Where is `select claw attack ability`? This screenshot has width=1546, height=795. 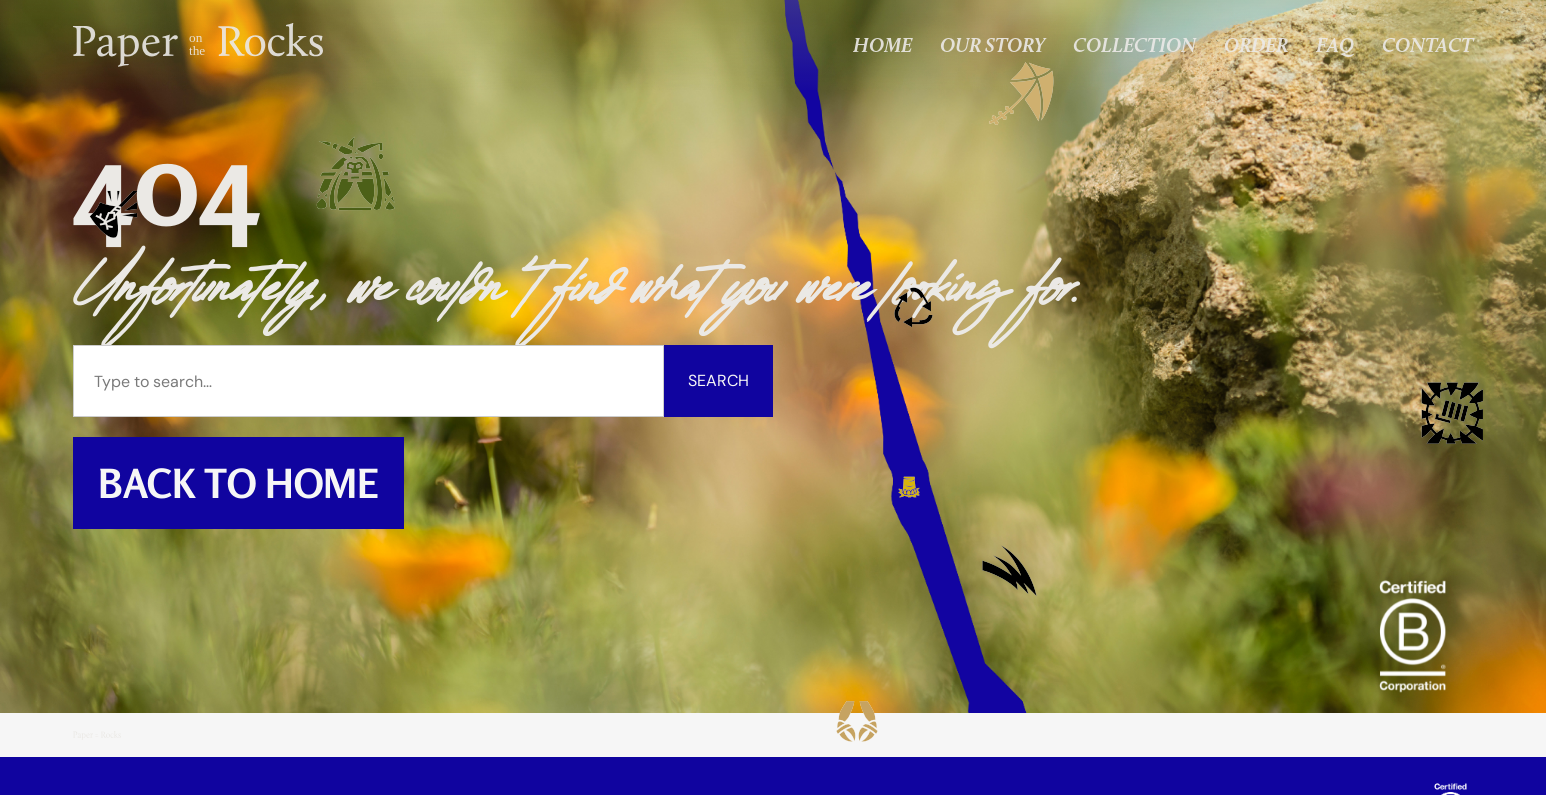
select claw attack ability is located at coordinates (857, 721).